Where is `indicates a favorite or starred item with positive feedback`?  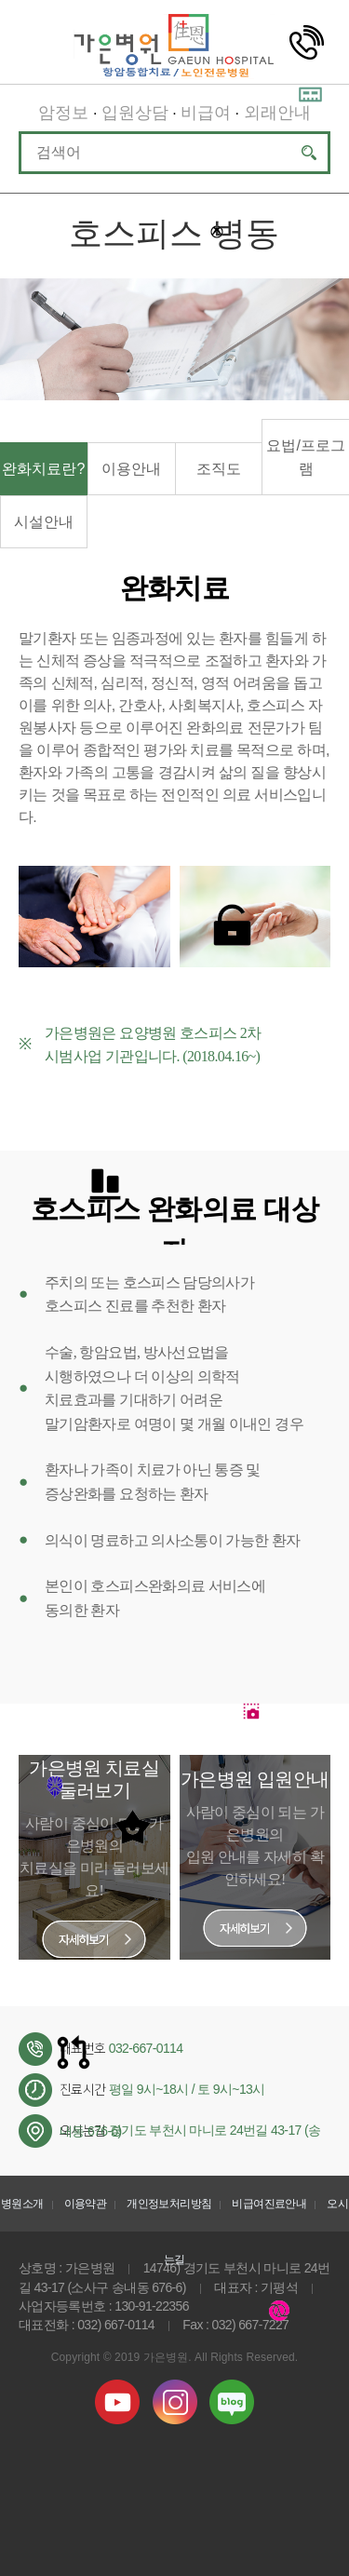 indicates a favorite or starred item with positive feedback is located at coordinates (132, 1827).